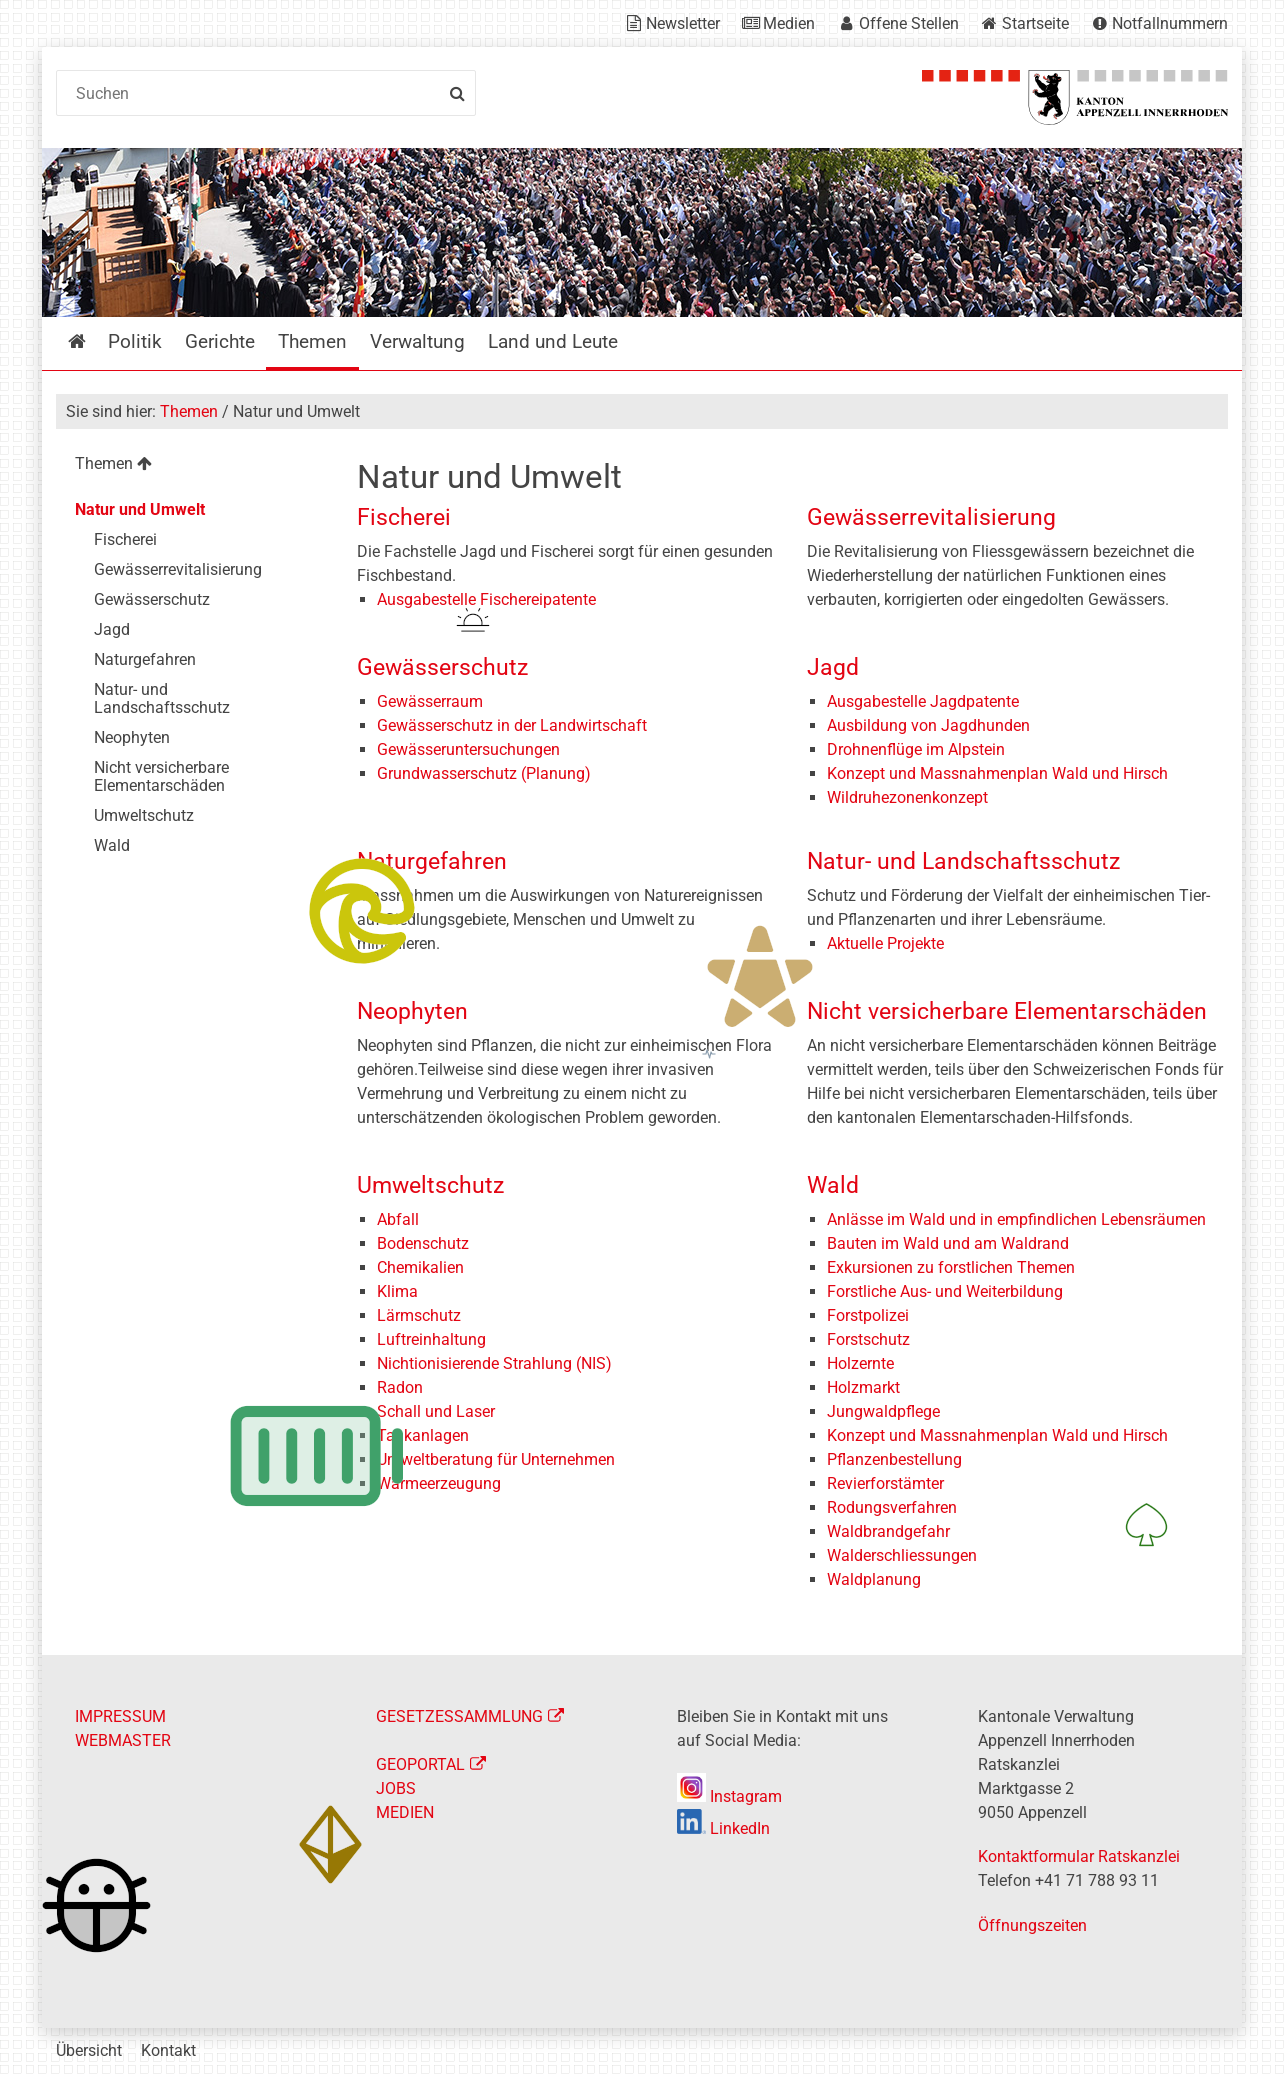 The width and height of the screenshot is (1284, 2074). What do you see at coordinates (709, 1054) in the screenshot?
I see `view health or fitness activity` at bounding box center [709, 1054].